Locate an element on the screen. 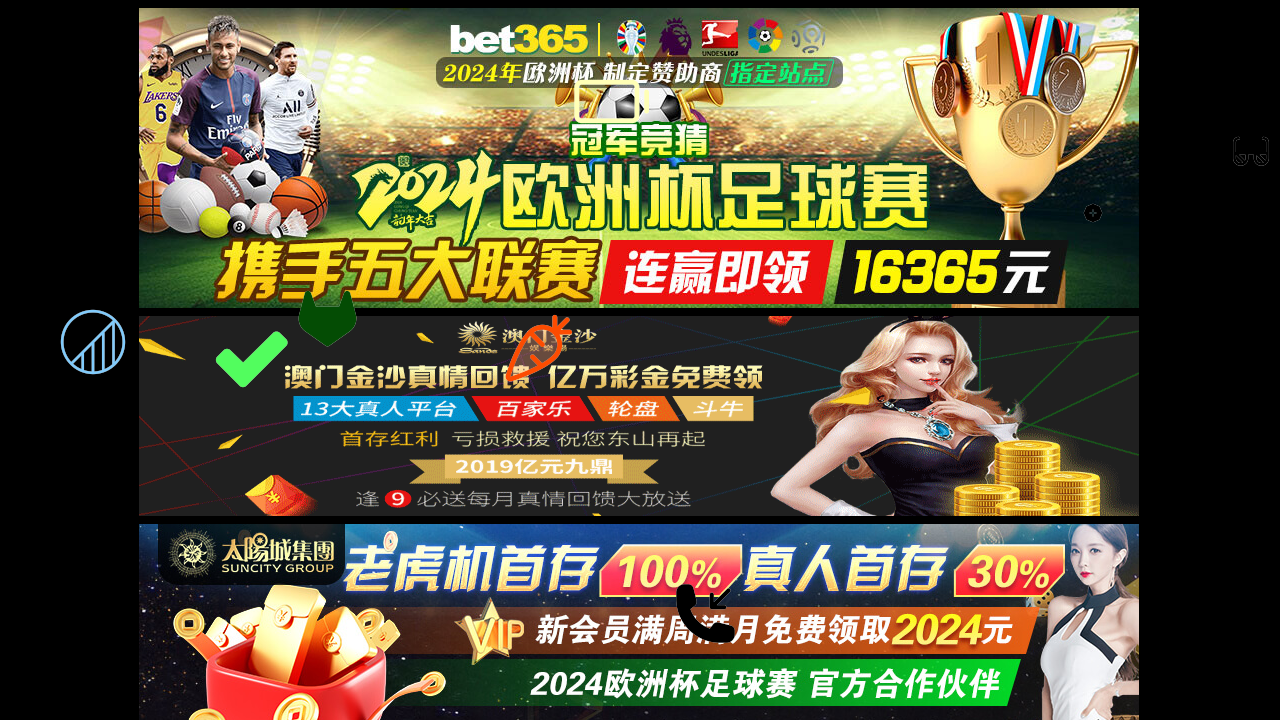 The image size is (1280, 720). incoming call notification is located at coordinates (705, 613).